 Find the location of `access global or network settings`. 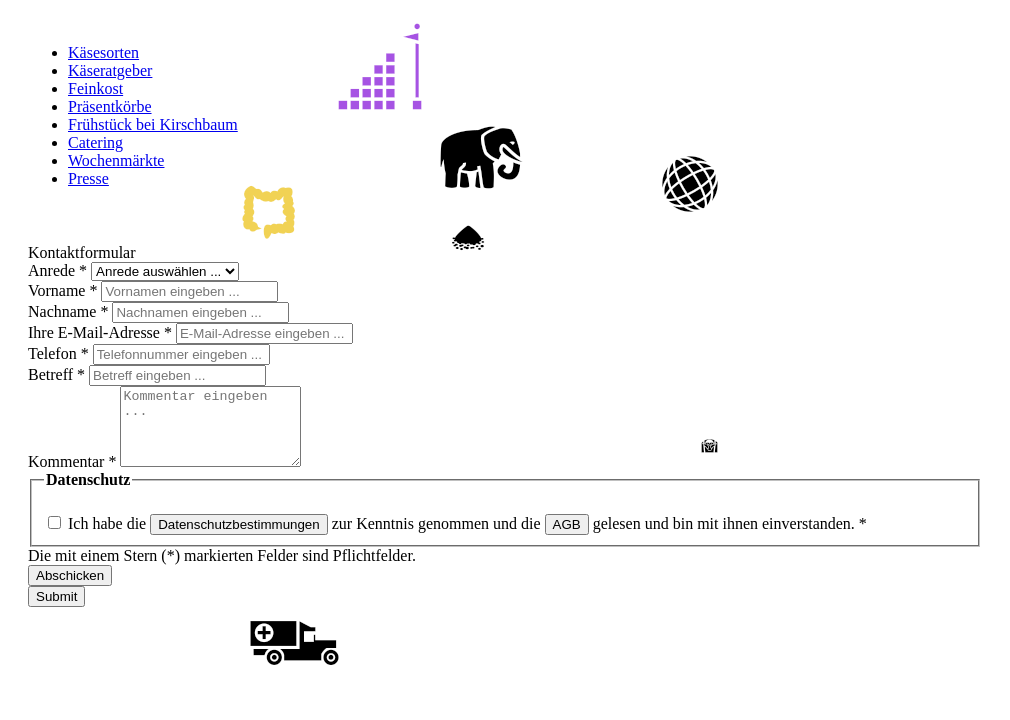

access global or network settings is located at coordinates (690, 184).